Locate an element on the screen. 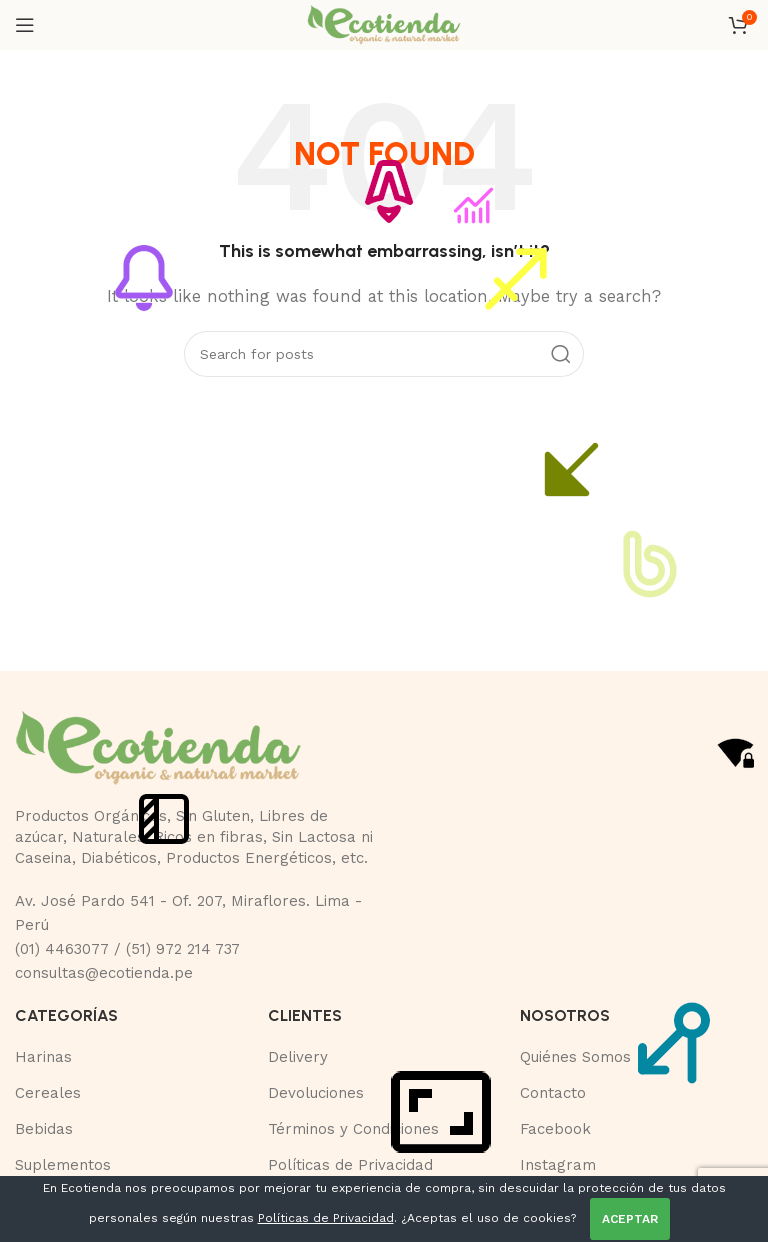 The width and height of the screenshot is (768, 1242). bebo social network logo is located at coordinates (650, 564).